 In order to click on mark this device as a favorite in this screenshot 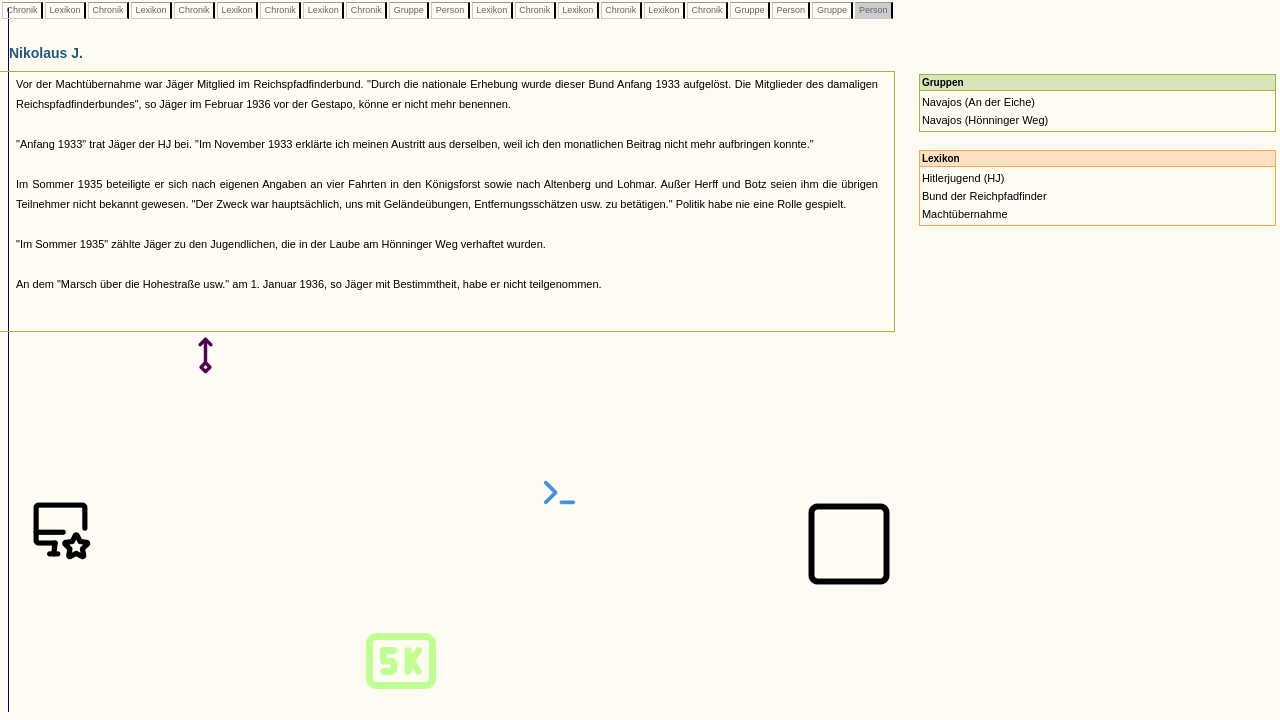, I will do `click(60, 529)`.